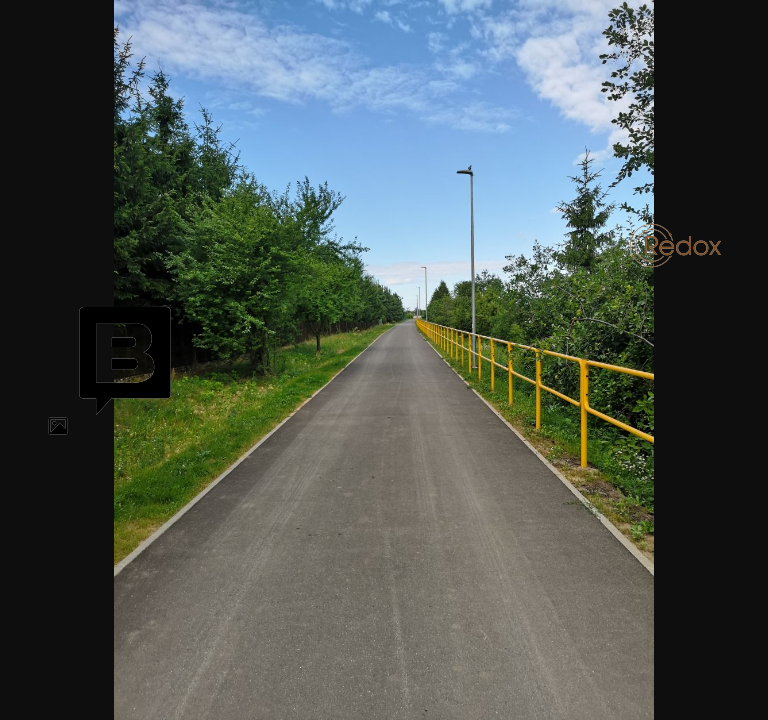 Image resolution: width=768 pixels, height=720 pixels. Describe the element at coordinates (58, 426) in the screenshot. I see `view image or photo` at that location.